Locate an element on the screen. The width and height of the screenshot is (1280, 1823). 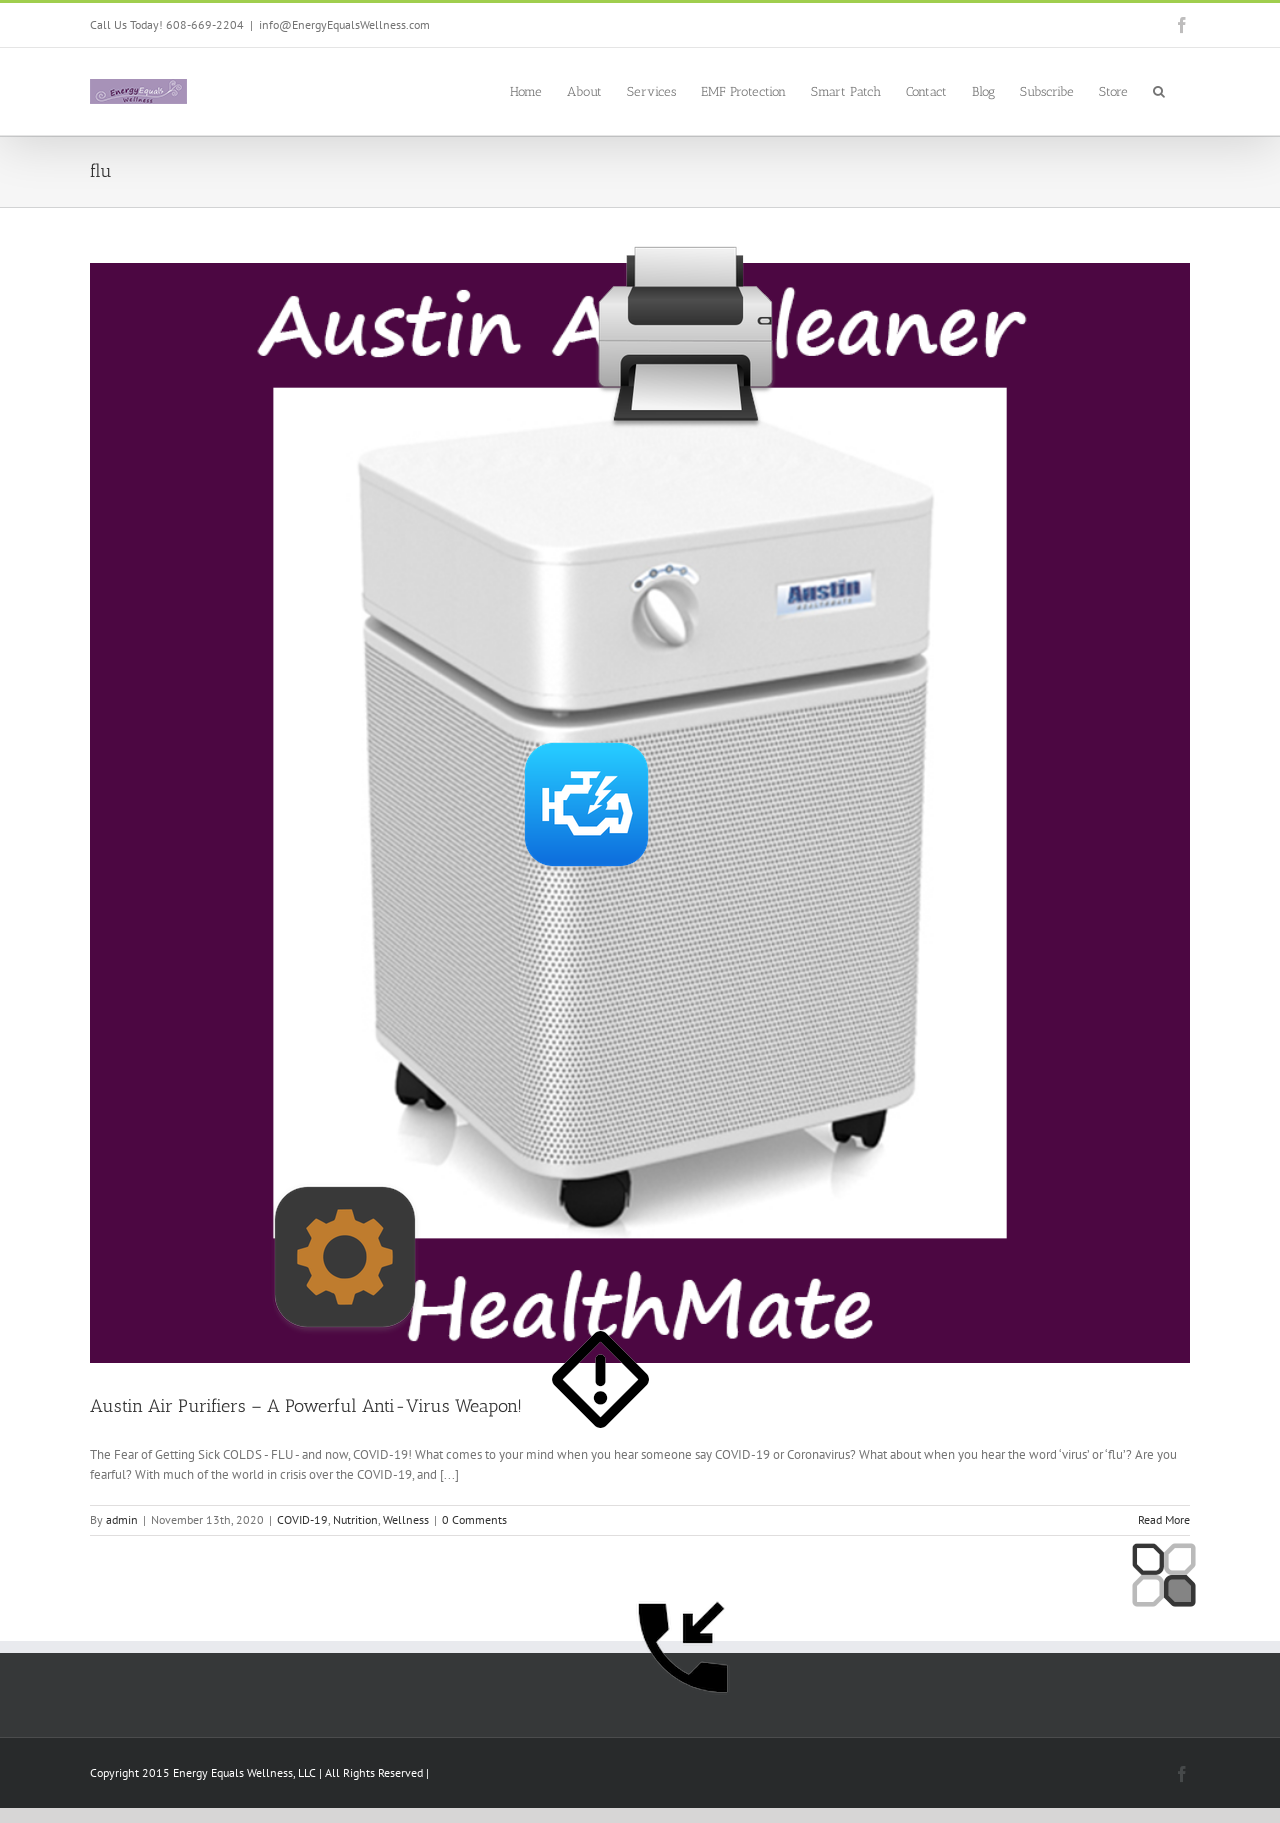
indicates an incoming call was returned is located at coordinates (683, 1648).